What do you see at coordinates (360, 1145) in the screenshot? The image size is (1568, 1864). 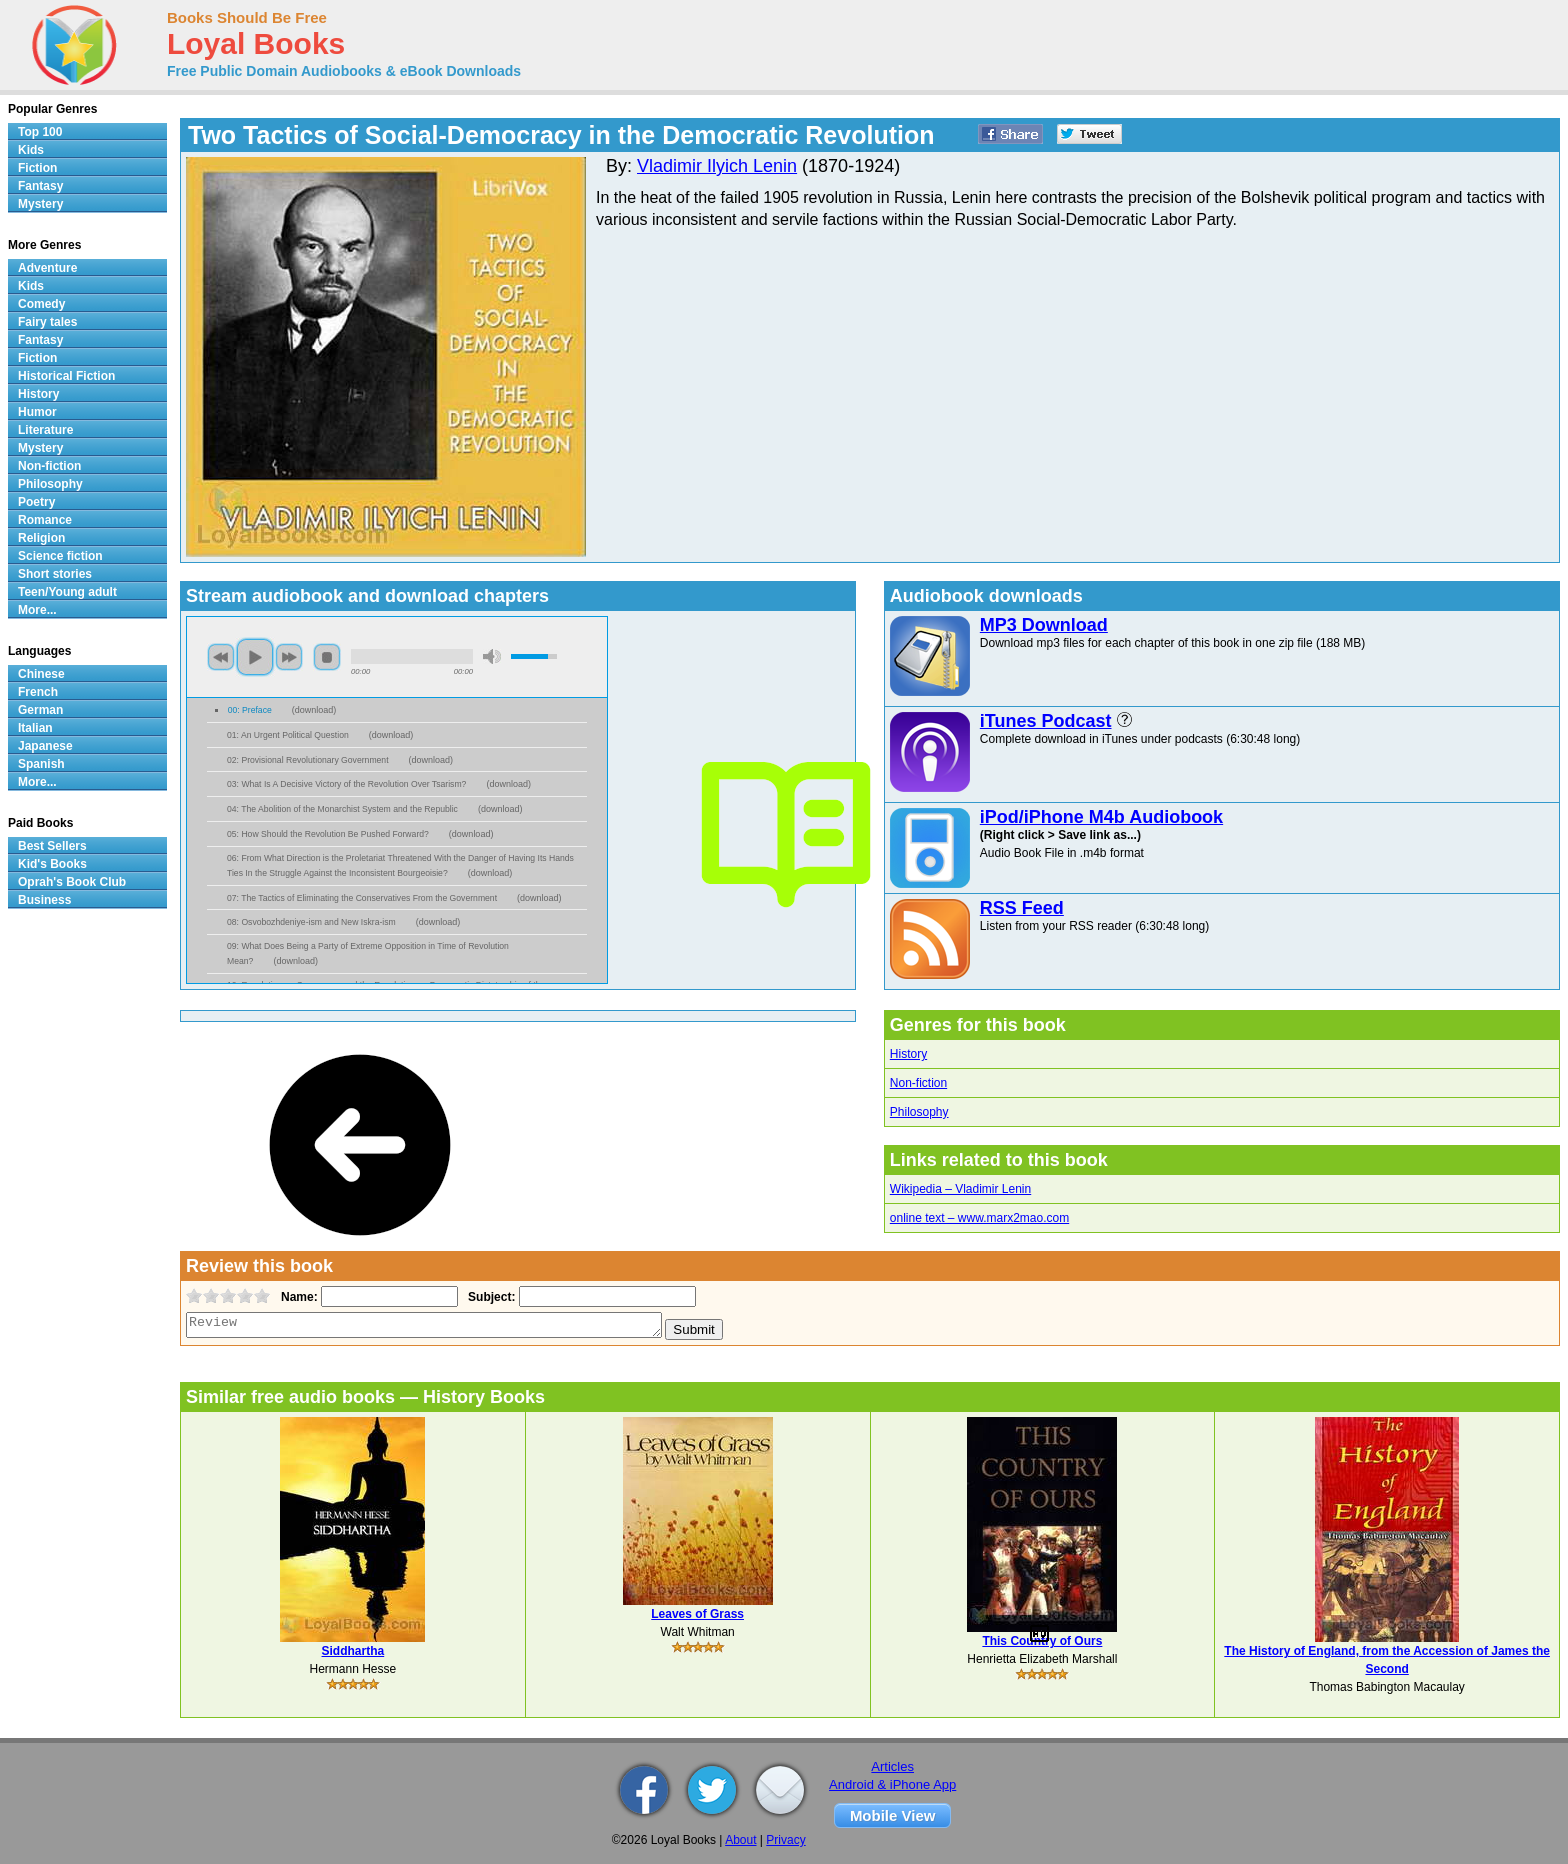 I see `go back to the previous screen` at bounding box center [360, 1145].